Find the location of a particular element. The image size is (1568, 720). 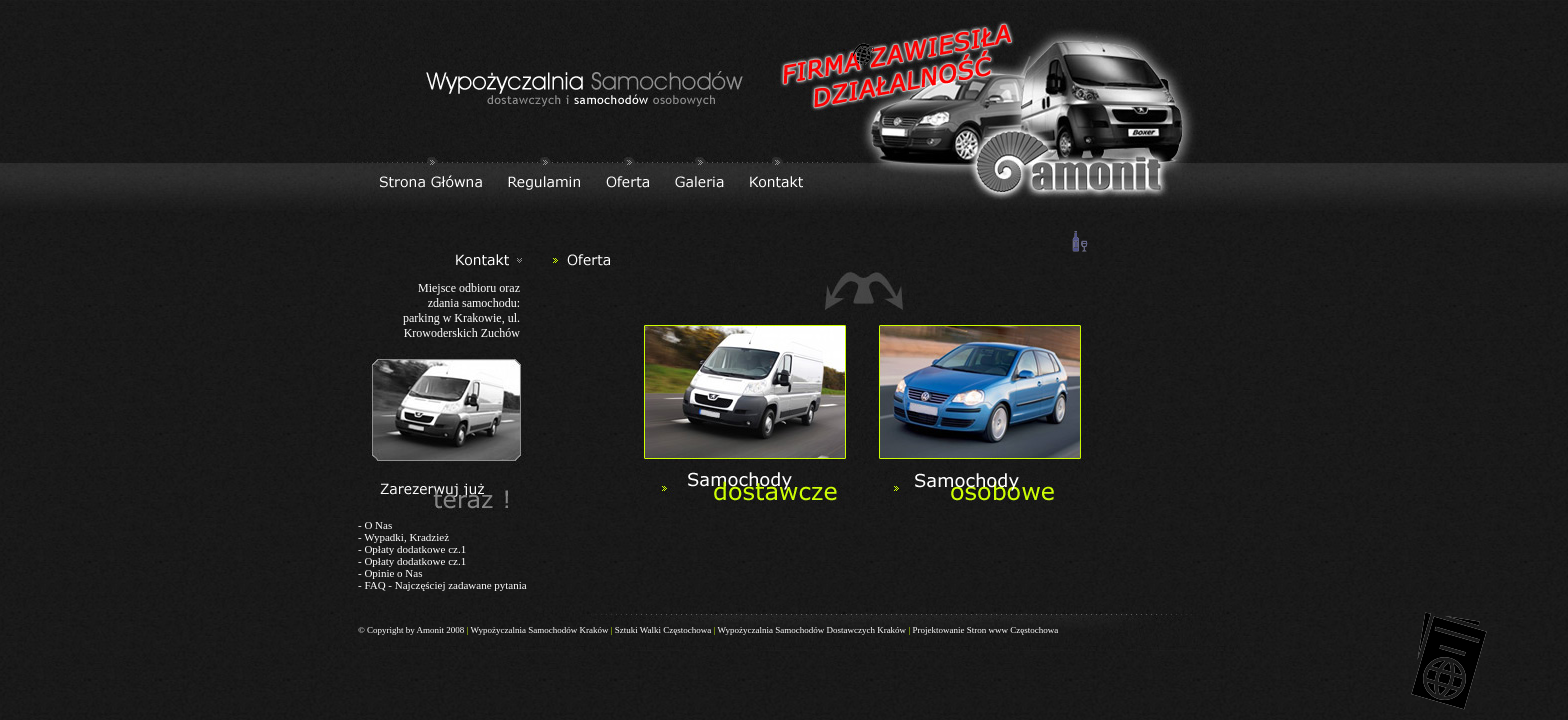

view passport or travel documents is located at coordinates (1449, 661).